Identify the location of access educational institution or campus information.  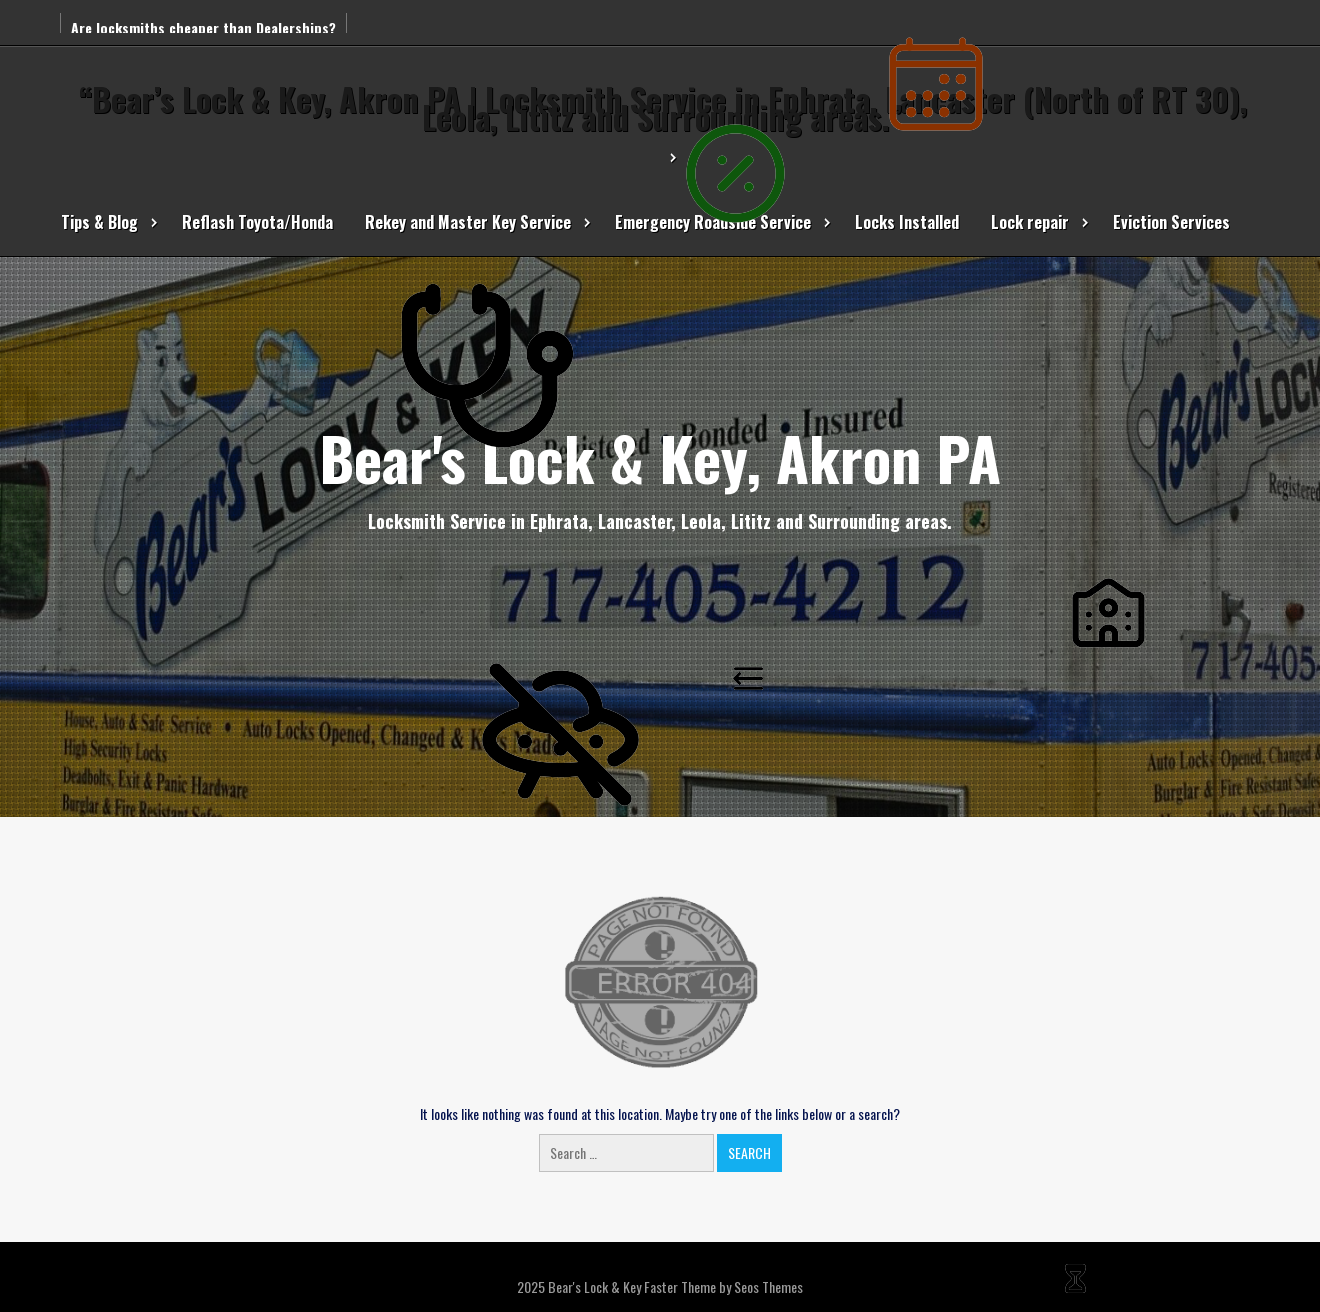
(1108, 614).